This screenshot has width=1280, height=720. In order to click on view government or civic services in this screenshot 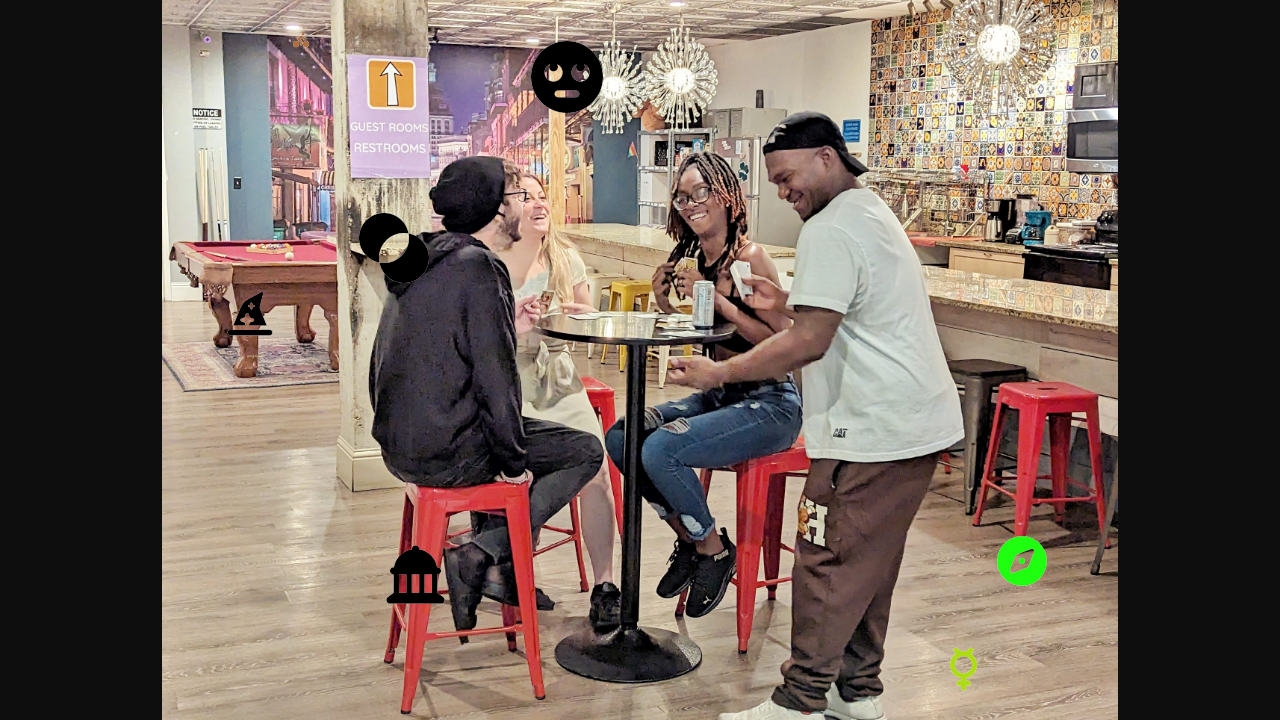, I will do `click(415, 574)`.